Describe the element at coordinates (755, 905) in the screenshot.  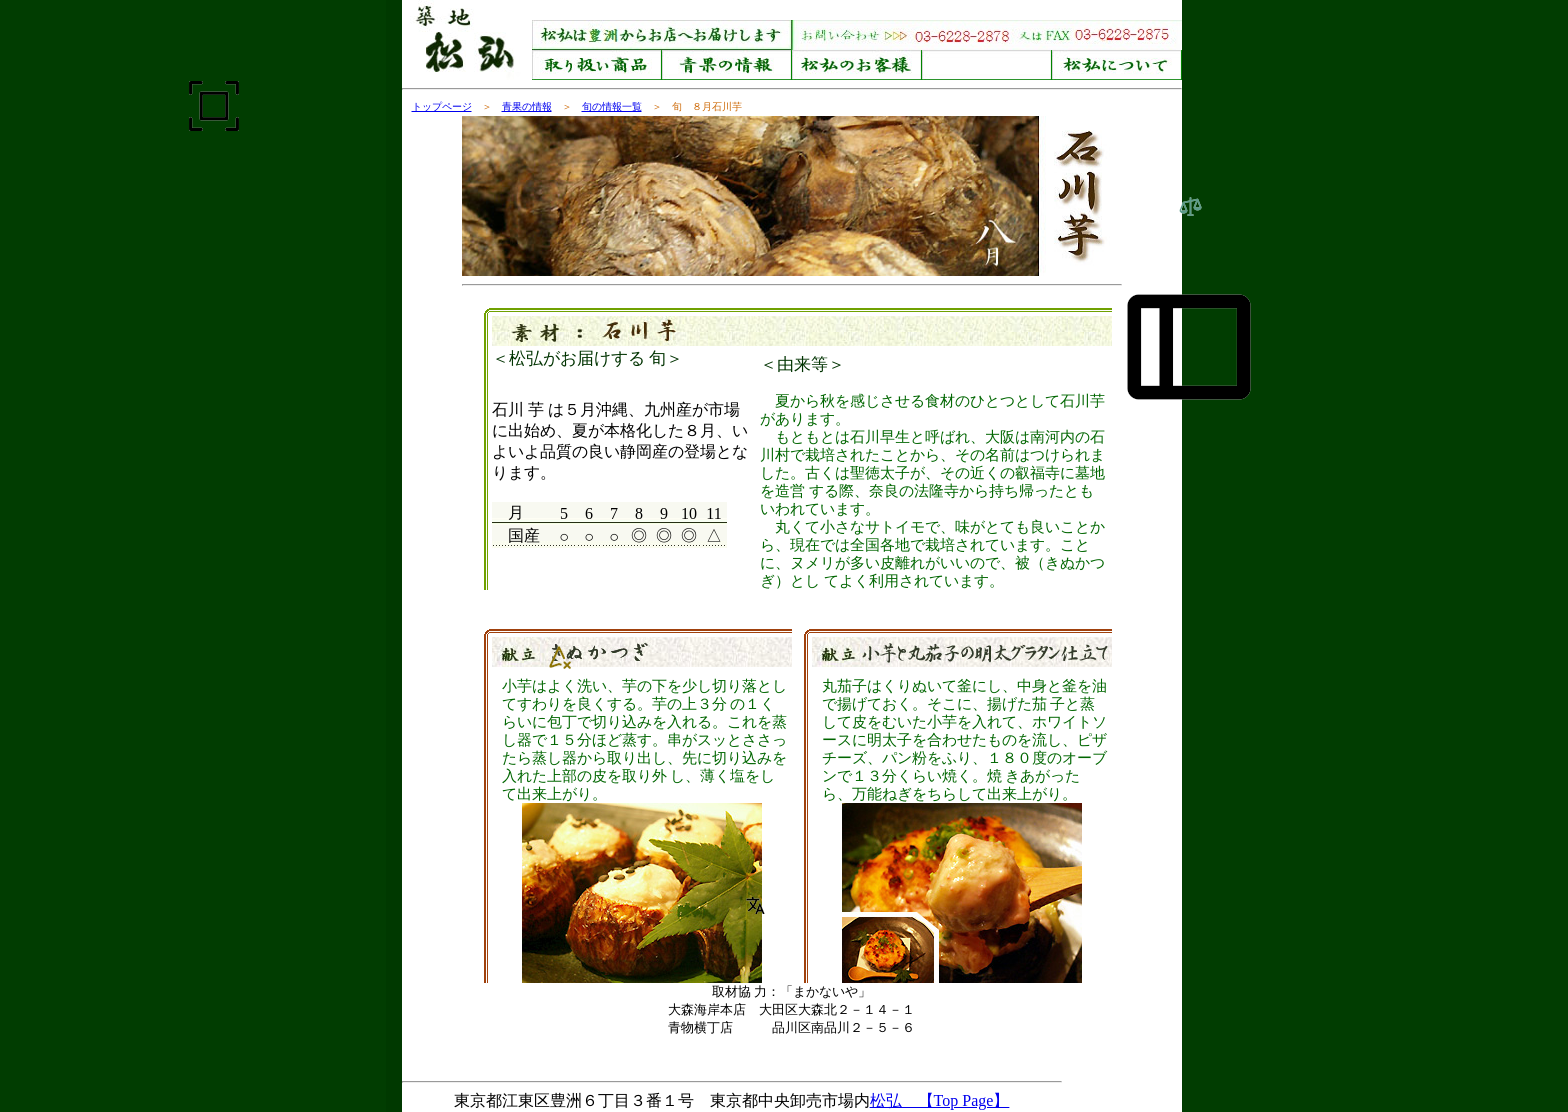
I see `change language settings` at that location.